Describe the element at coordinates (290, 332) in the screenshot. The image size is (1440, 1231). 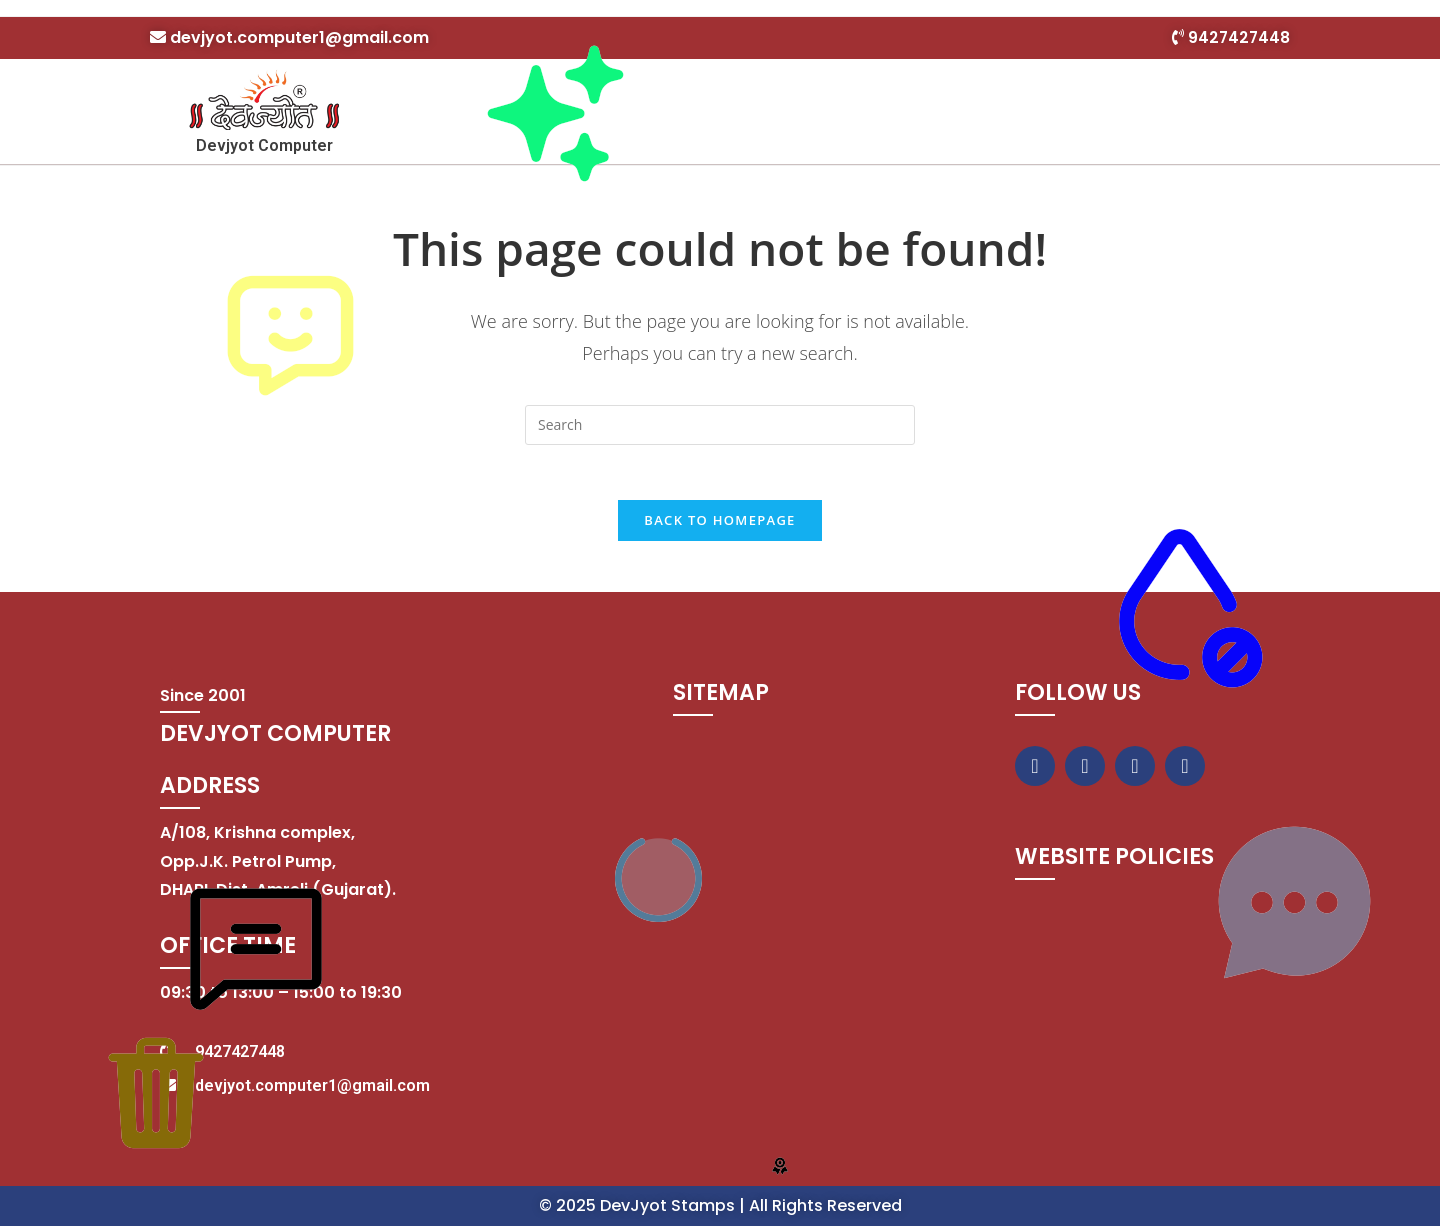
I see `open chatbot or AI assistant` at that location.